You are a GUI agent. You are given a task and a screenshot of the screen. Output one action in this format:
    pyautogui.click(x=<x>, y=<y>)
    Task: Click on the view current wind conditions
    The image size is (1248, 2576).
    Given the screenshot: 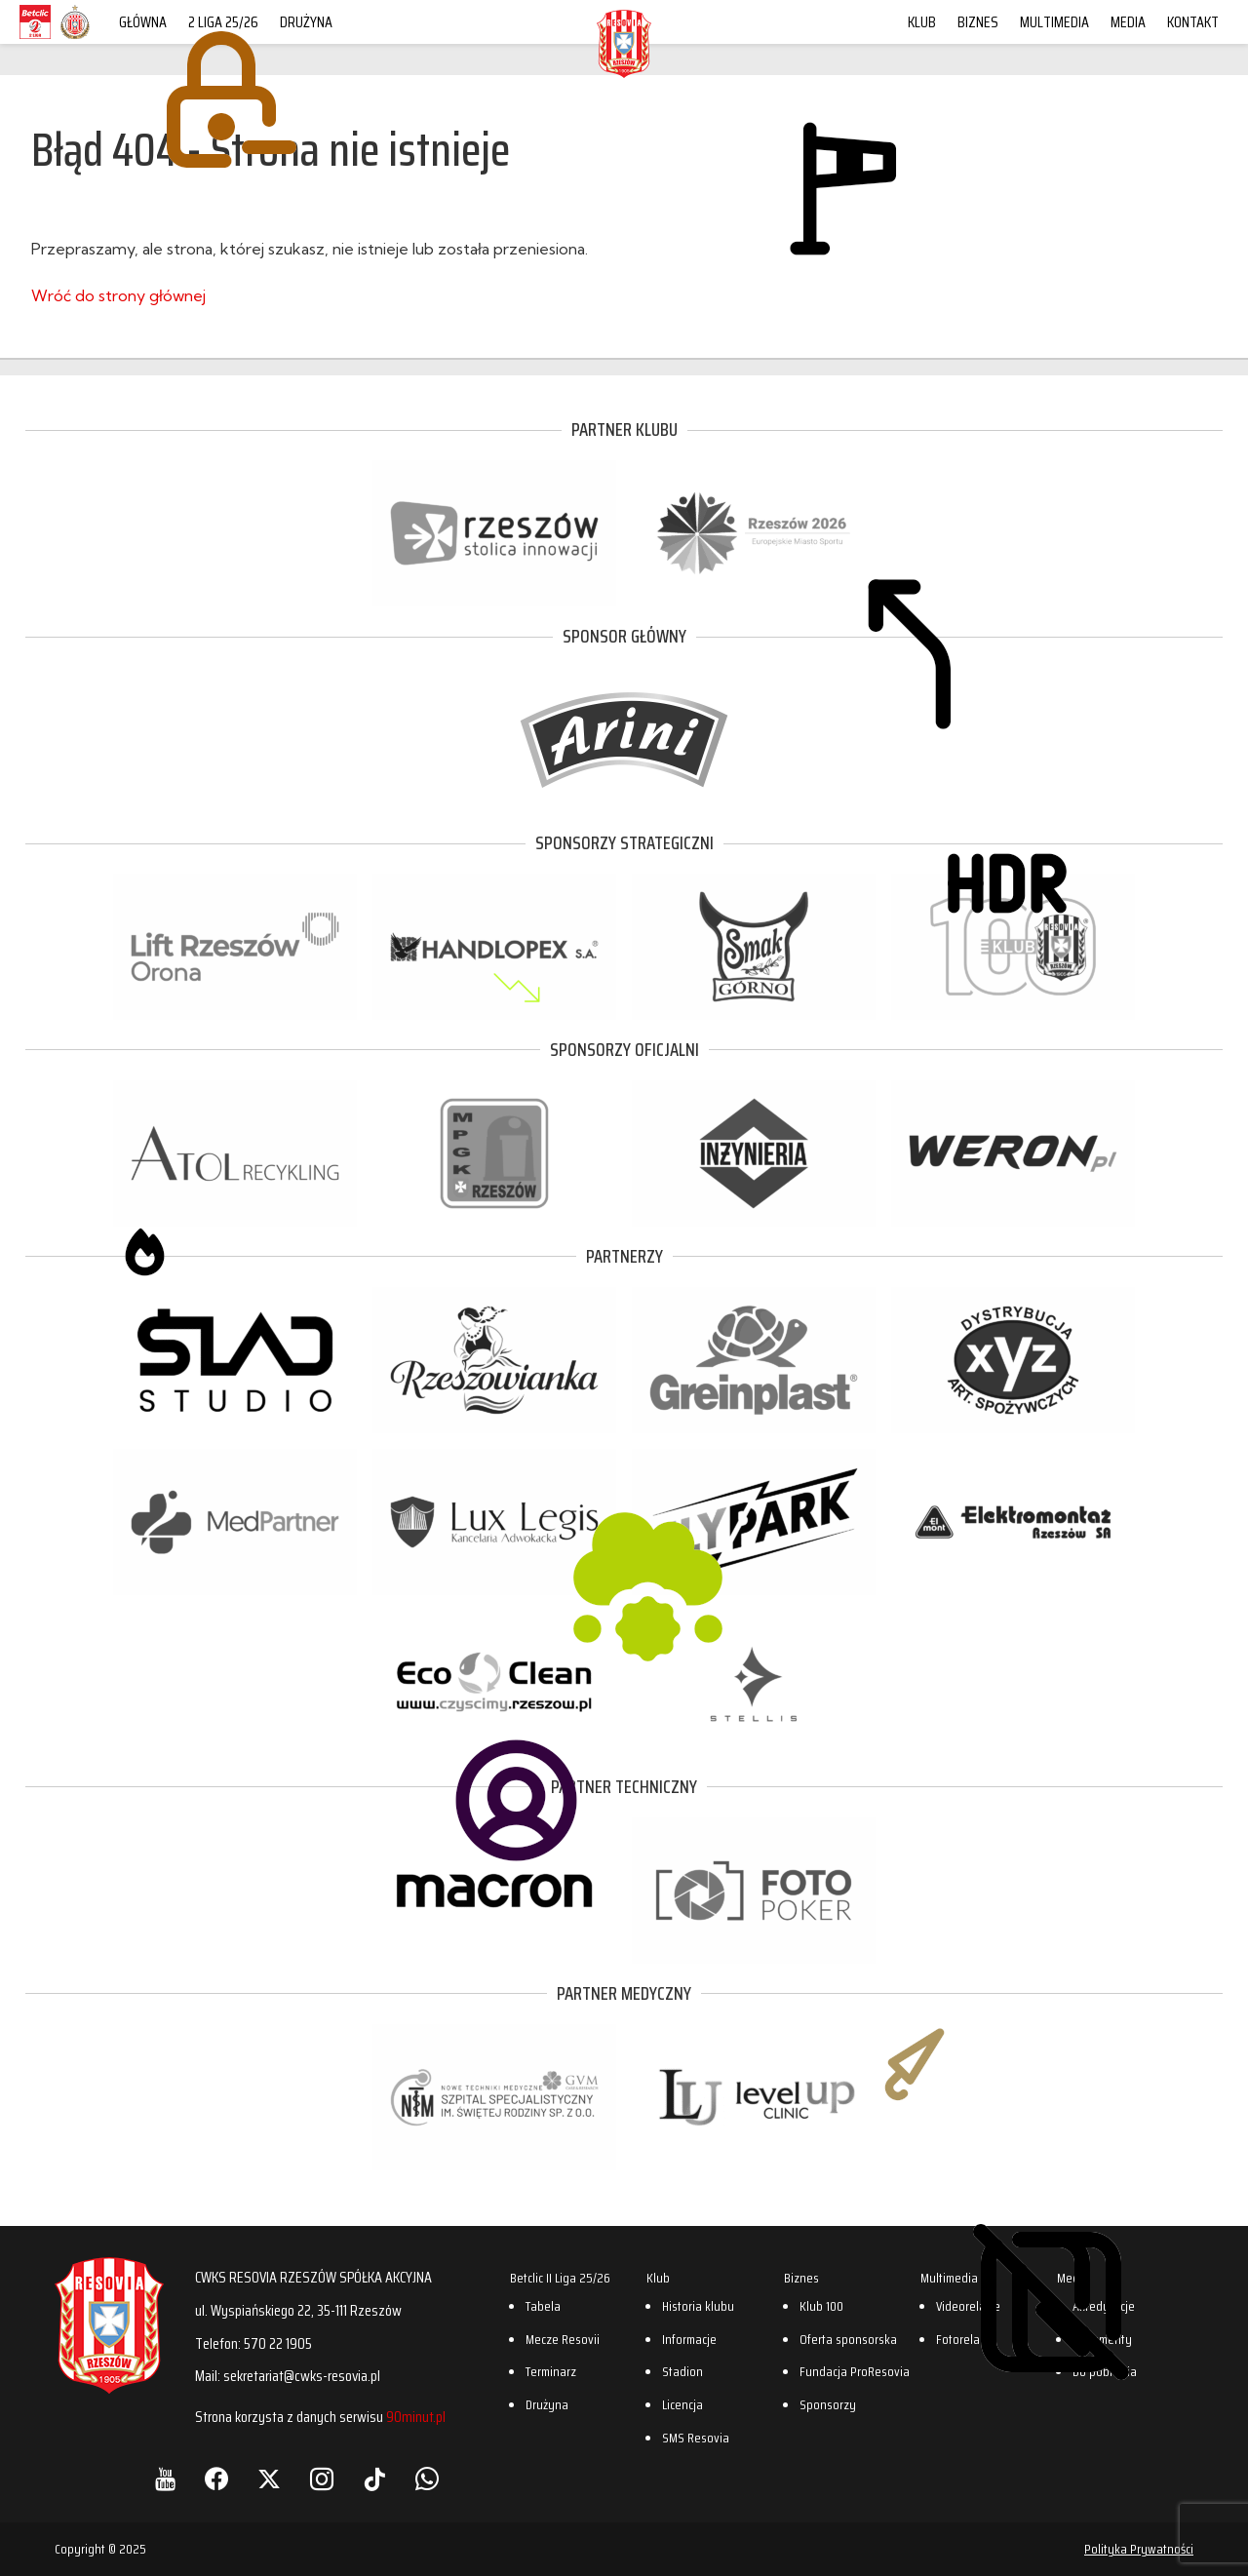 What is the action you would take?
    pyautogui.click(x=849, y=188)
    